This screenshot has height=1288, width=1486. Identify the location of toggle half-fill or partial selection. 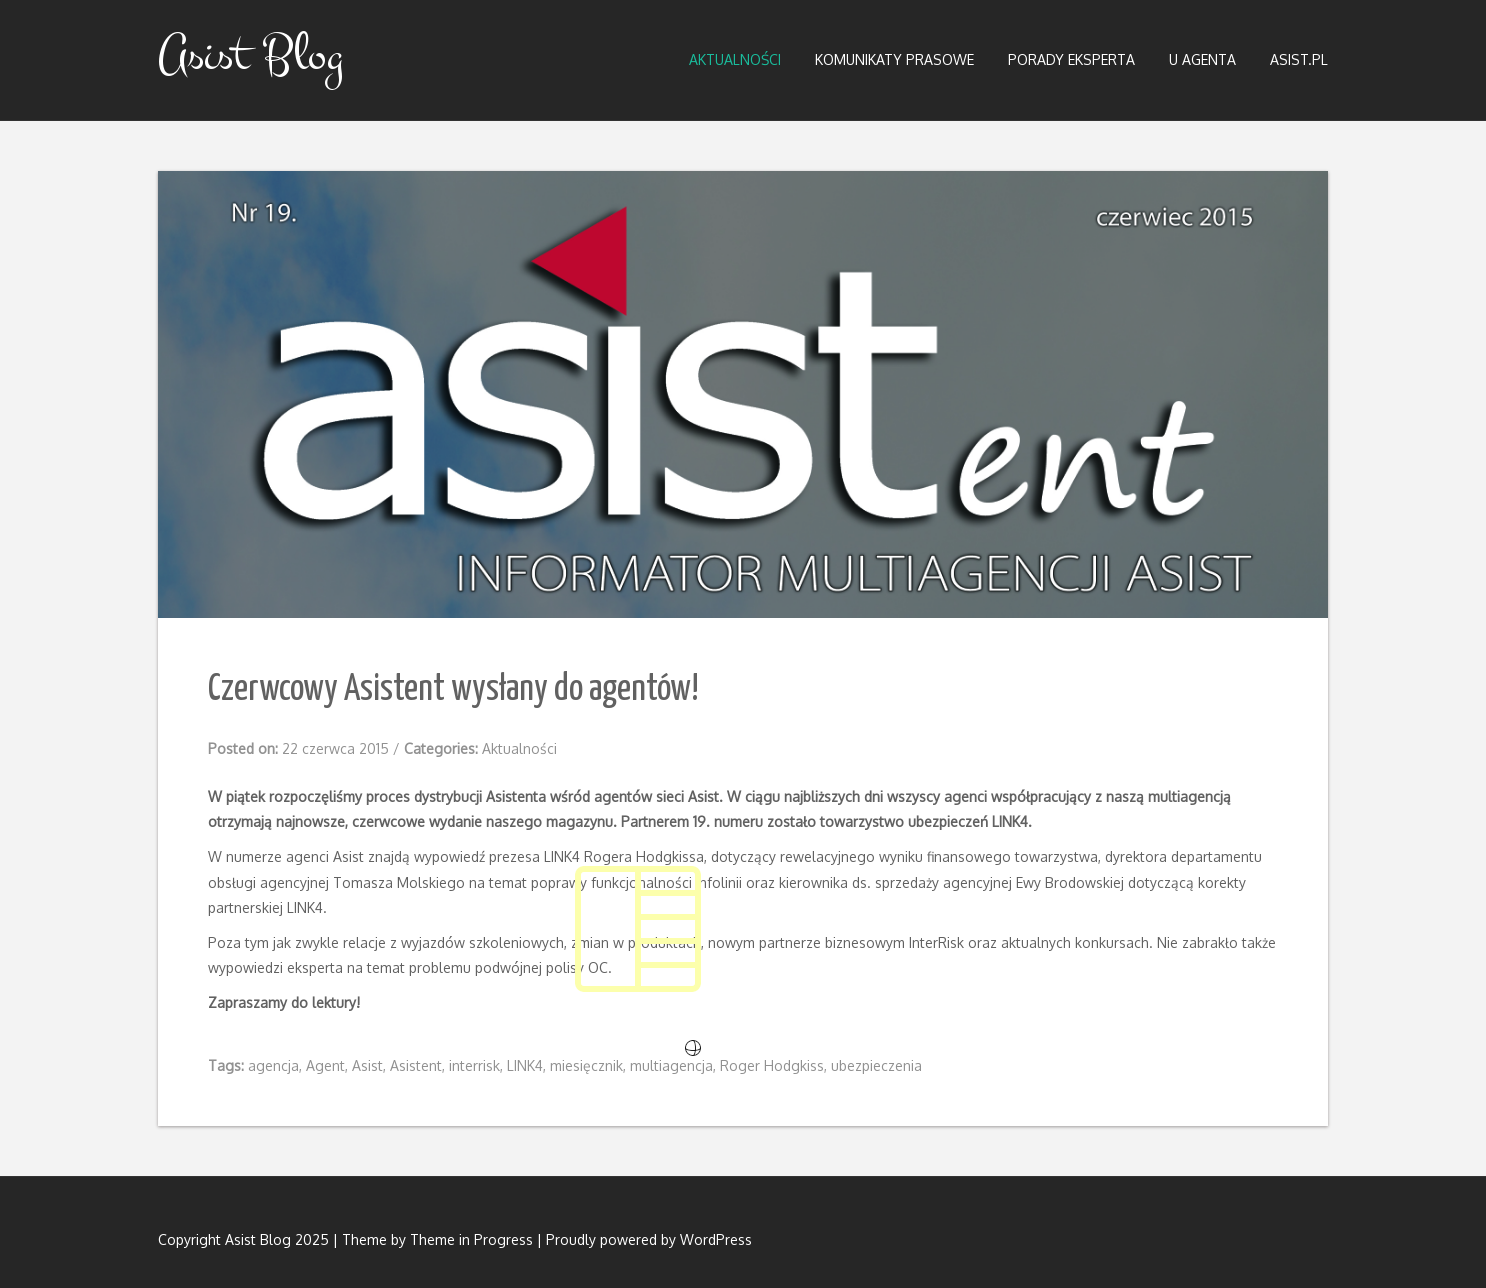
(638, 929).